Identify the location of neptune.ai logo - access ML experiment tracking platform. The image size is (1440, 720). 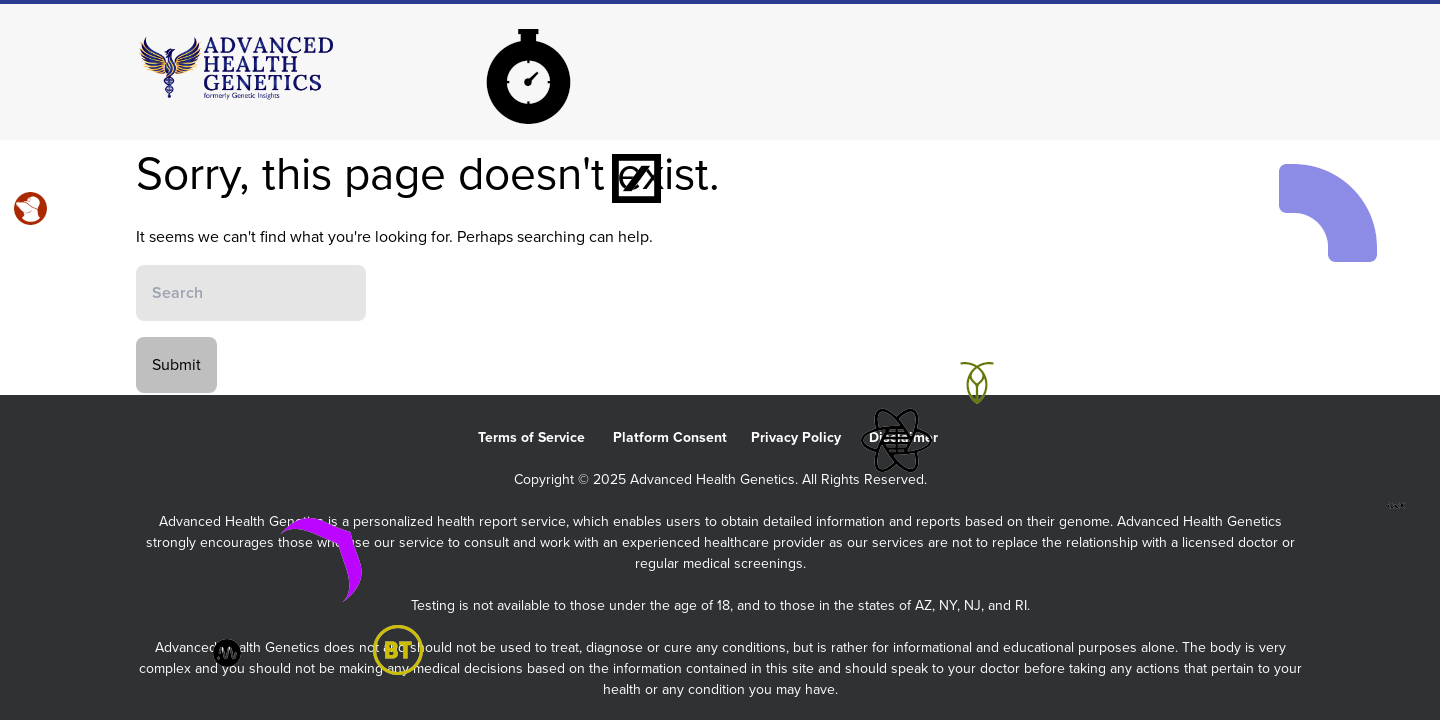
(227, 653).